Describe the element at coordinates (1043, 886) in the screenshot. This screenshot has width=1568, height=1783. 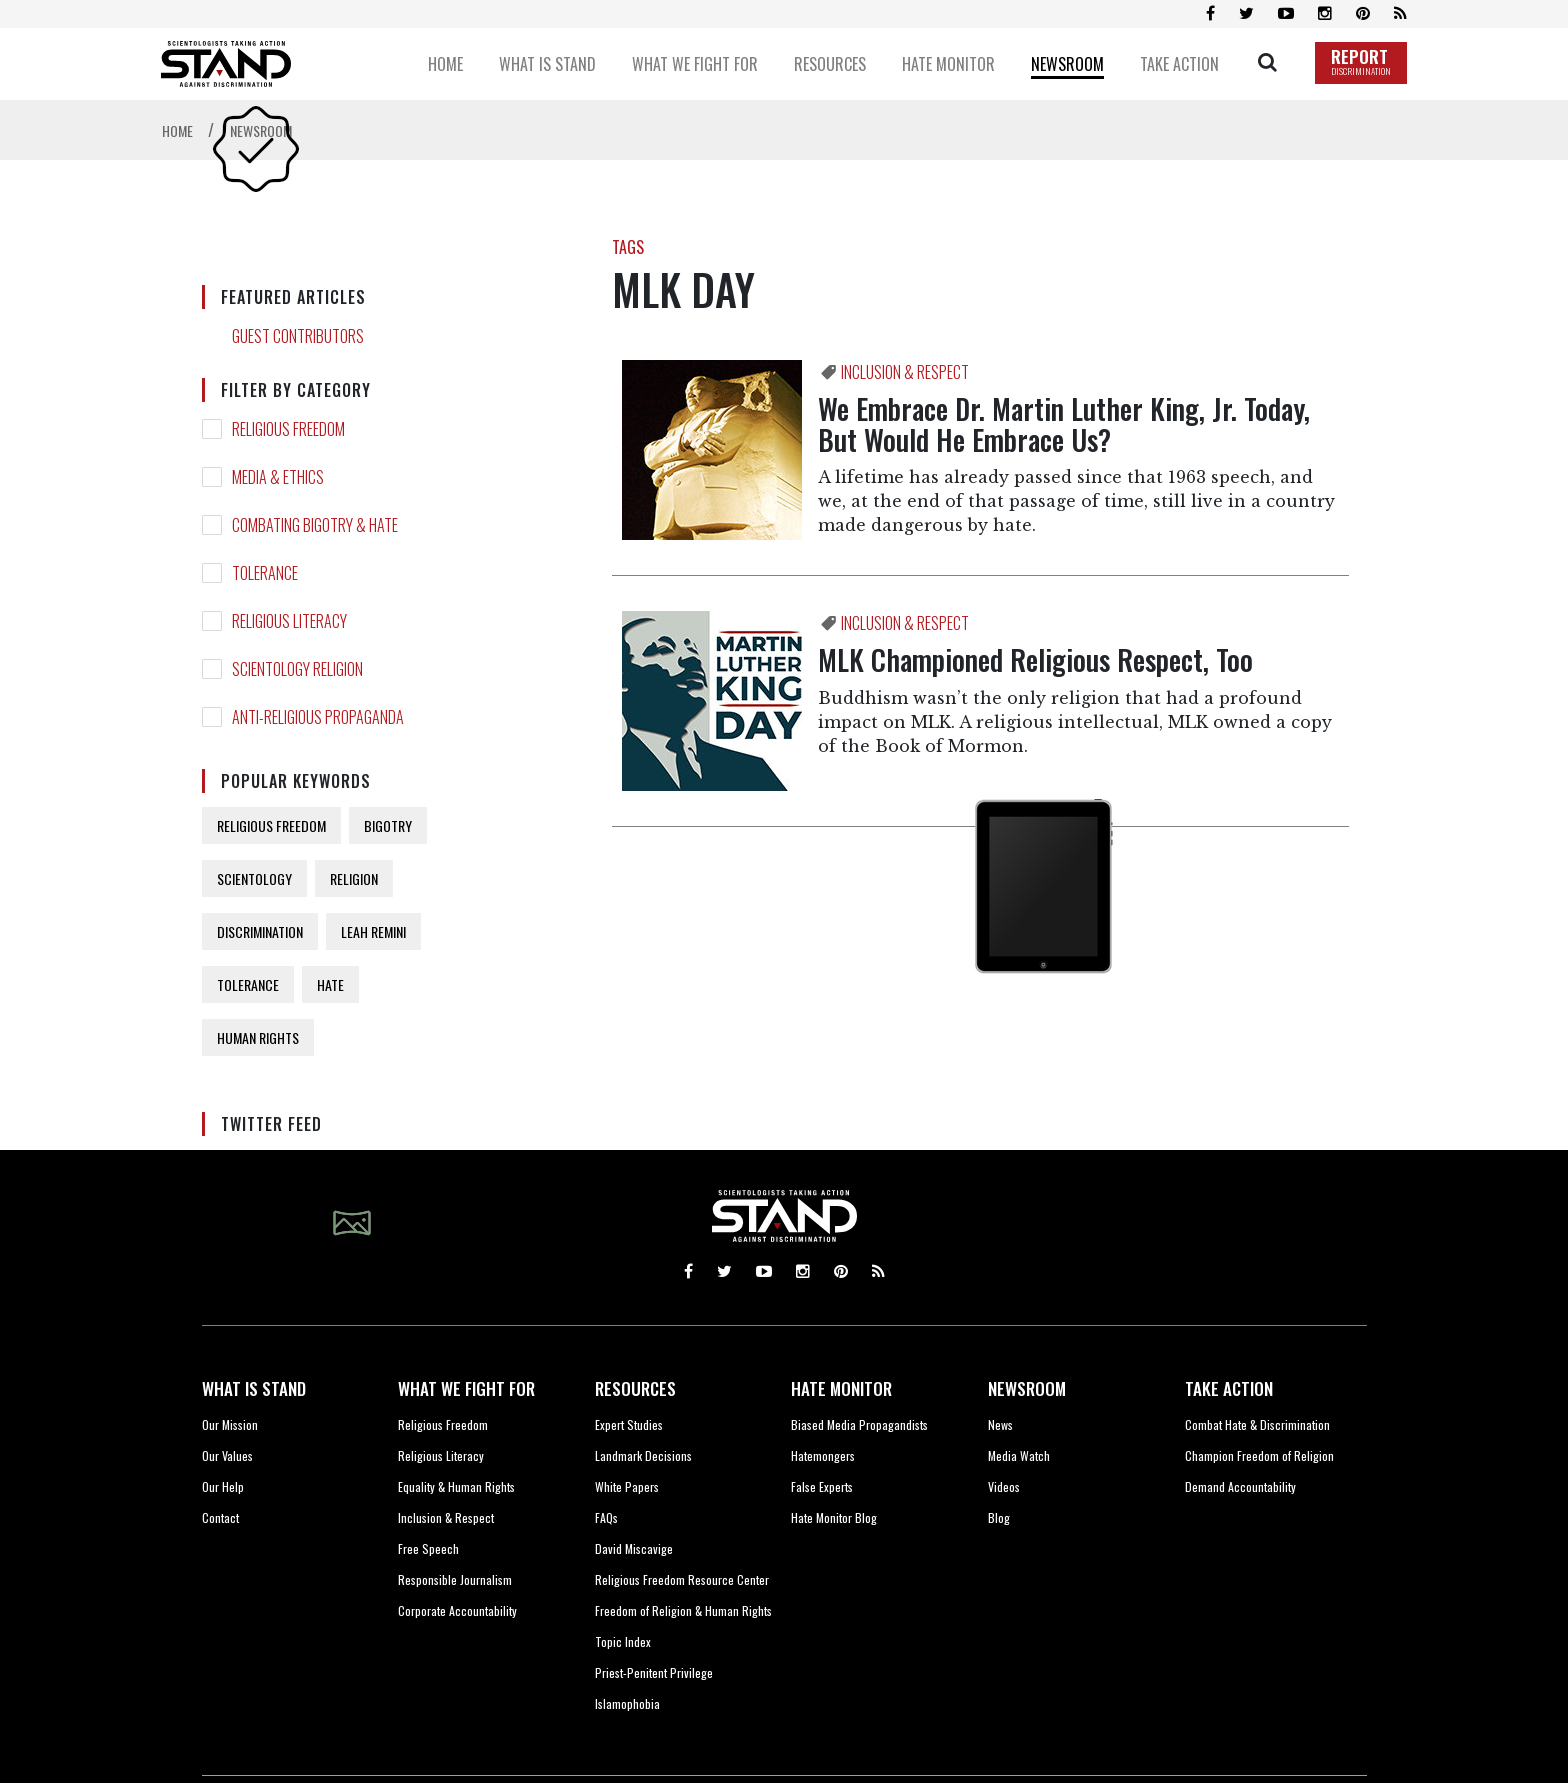
I see `iPad device icon` at that location.